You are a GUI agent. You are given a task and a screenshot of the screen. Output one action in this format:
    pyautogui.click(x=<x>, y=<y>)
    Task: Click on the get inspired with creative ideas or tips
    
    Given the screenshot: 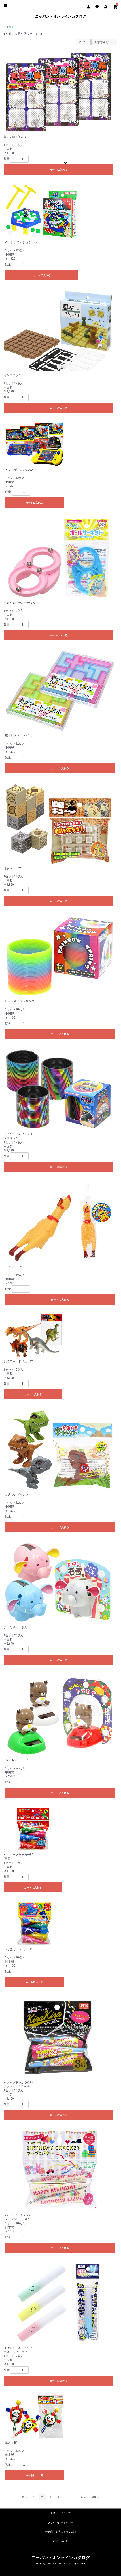 What is the action you would take?
    pyautogui.click(x=72, y=806)
    